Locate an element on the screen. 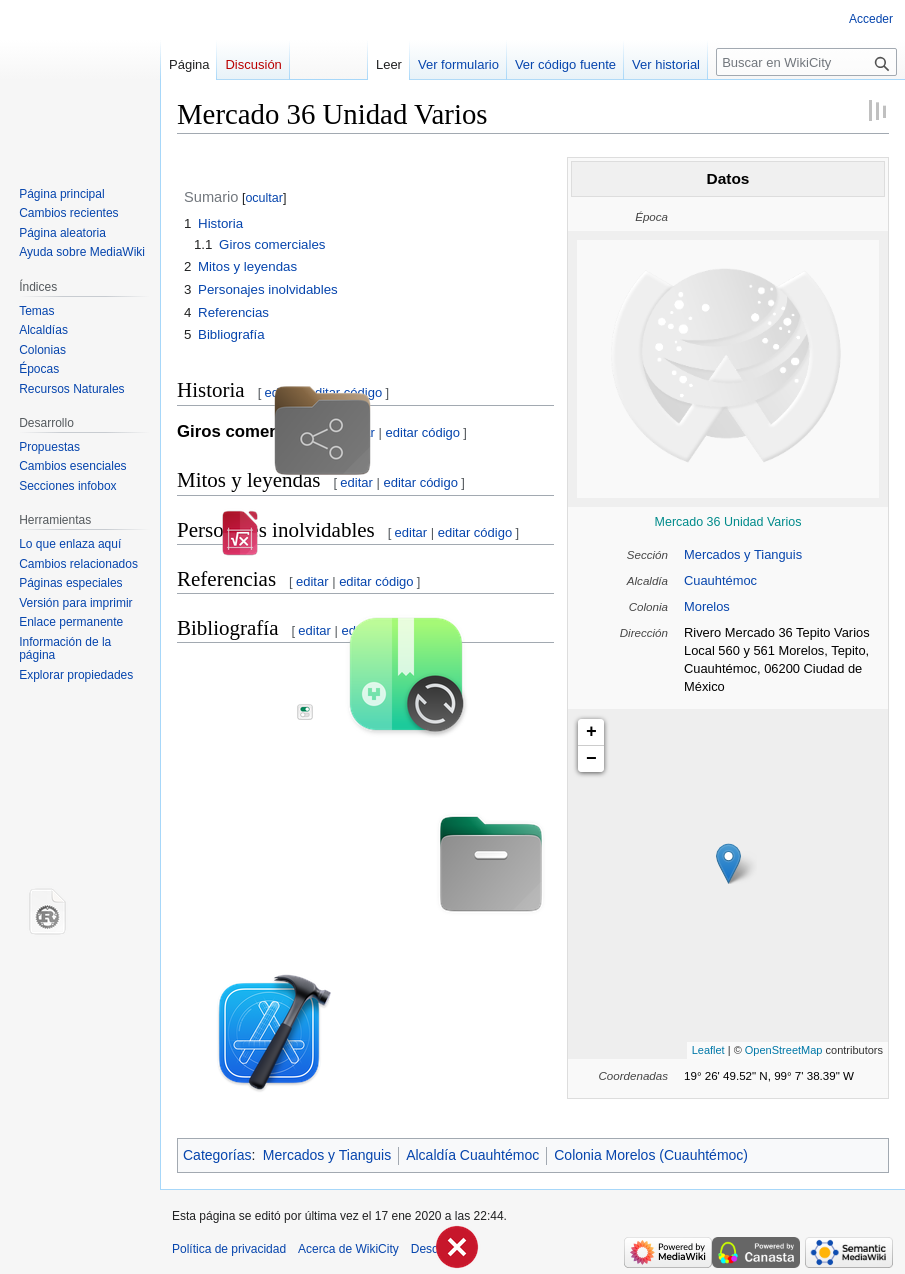 This screenshot has height=1274, width=905. open LibreOffice Math formula editor is located at coordinates (240, 533).